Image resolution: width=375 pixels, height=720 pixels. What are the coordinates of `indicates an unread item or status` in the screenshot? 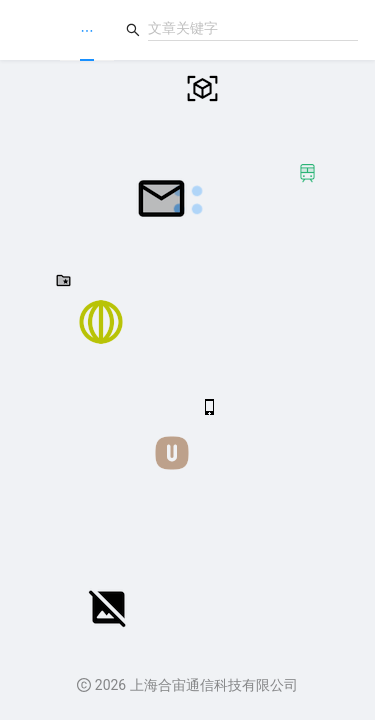 It's located at (172, 453).